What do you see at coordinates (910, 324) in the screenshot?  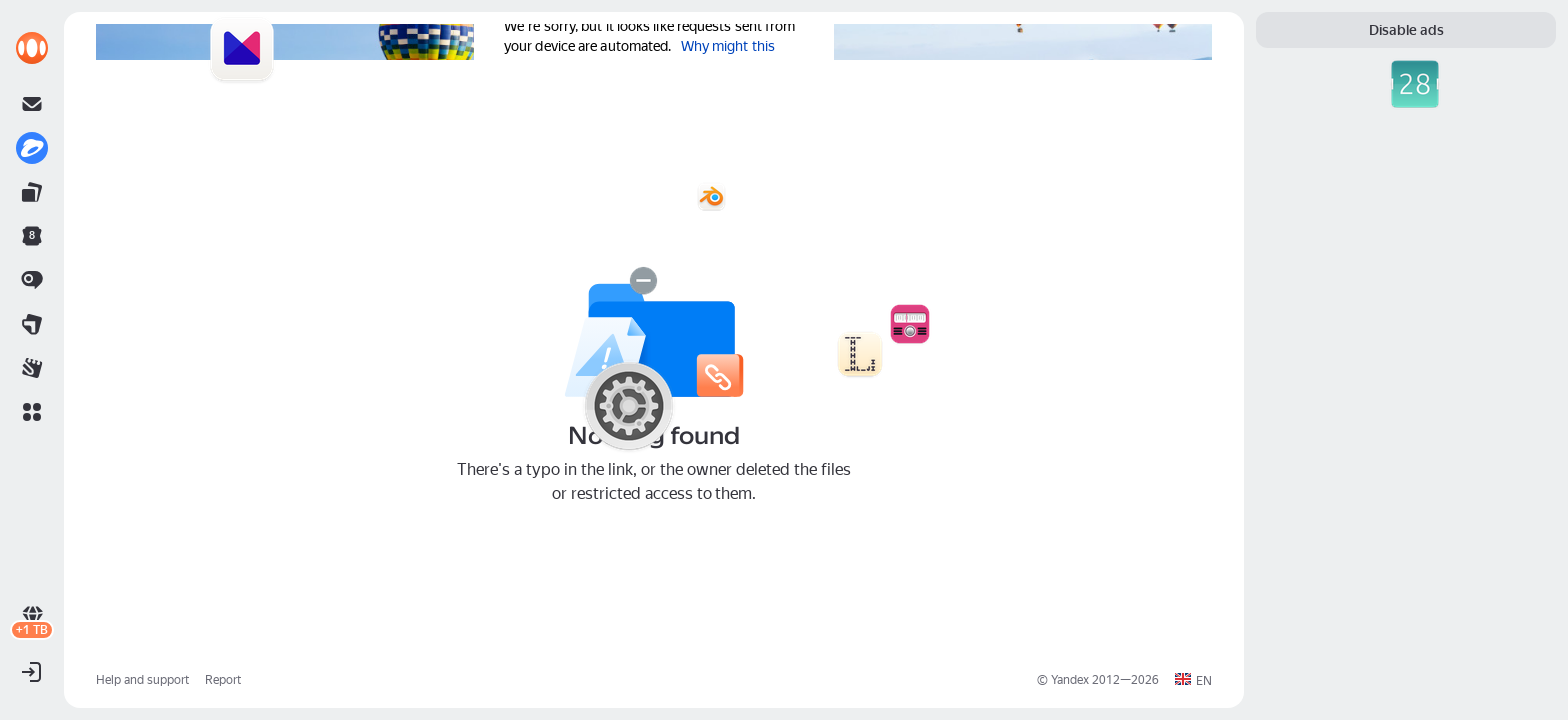 I see `open tuner radio streaming app` at bounding box center [910, 324].